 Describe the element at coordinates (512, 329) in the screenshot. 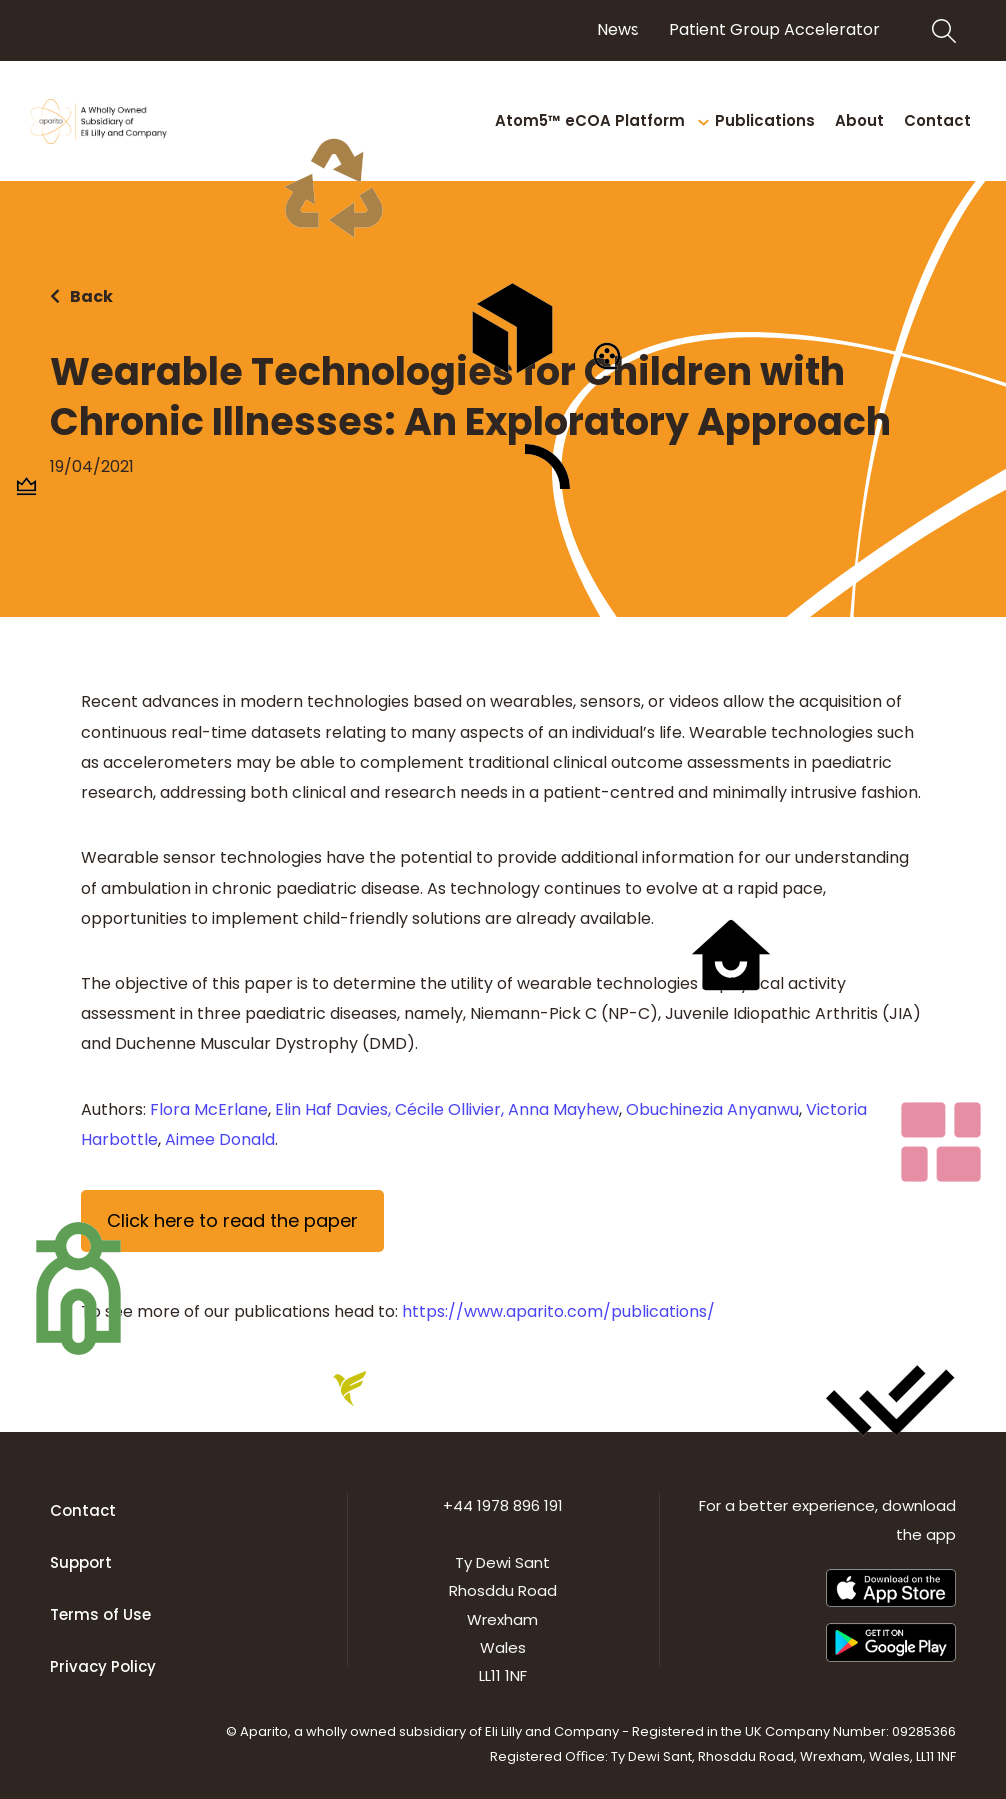

I see `access box cloud storage` at that location.